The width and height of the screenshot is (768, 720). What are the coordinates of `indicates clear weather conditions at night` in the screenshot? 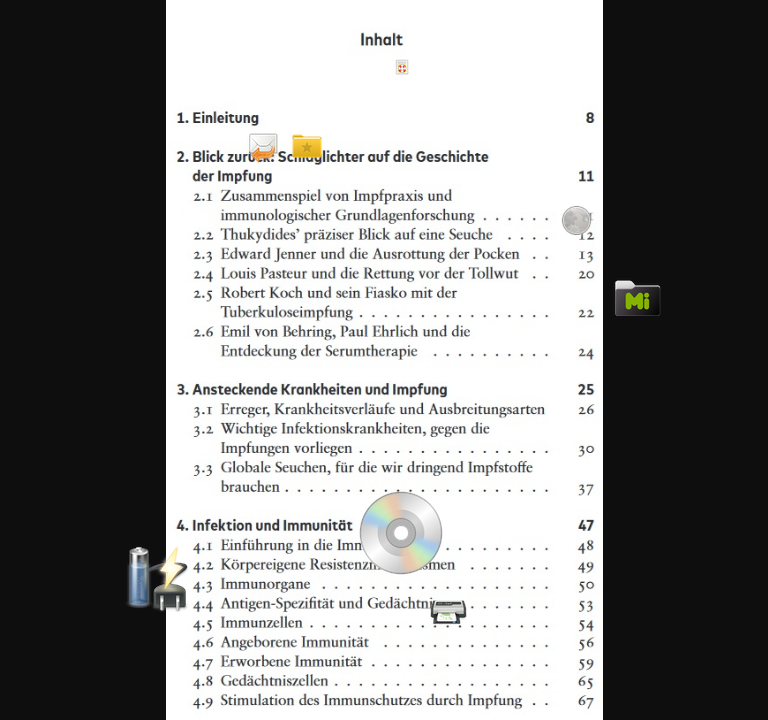 It's located at (576, 220).